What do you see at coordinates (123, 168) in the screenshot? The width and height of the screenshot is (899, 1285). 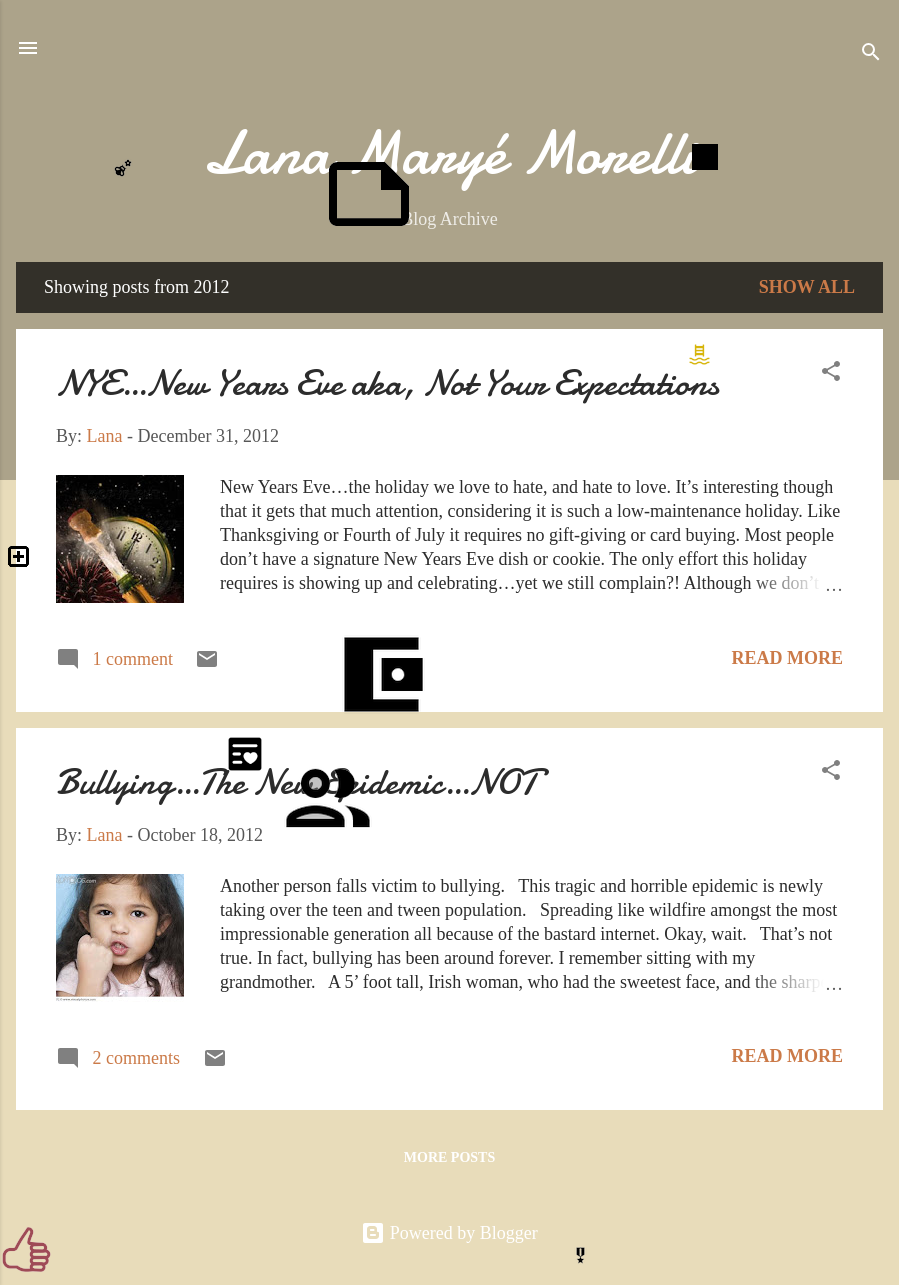 I see `access nature or outdoor-themed emoji` at bounding box center [123, 168].